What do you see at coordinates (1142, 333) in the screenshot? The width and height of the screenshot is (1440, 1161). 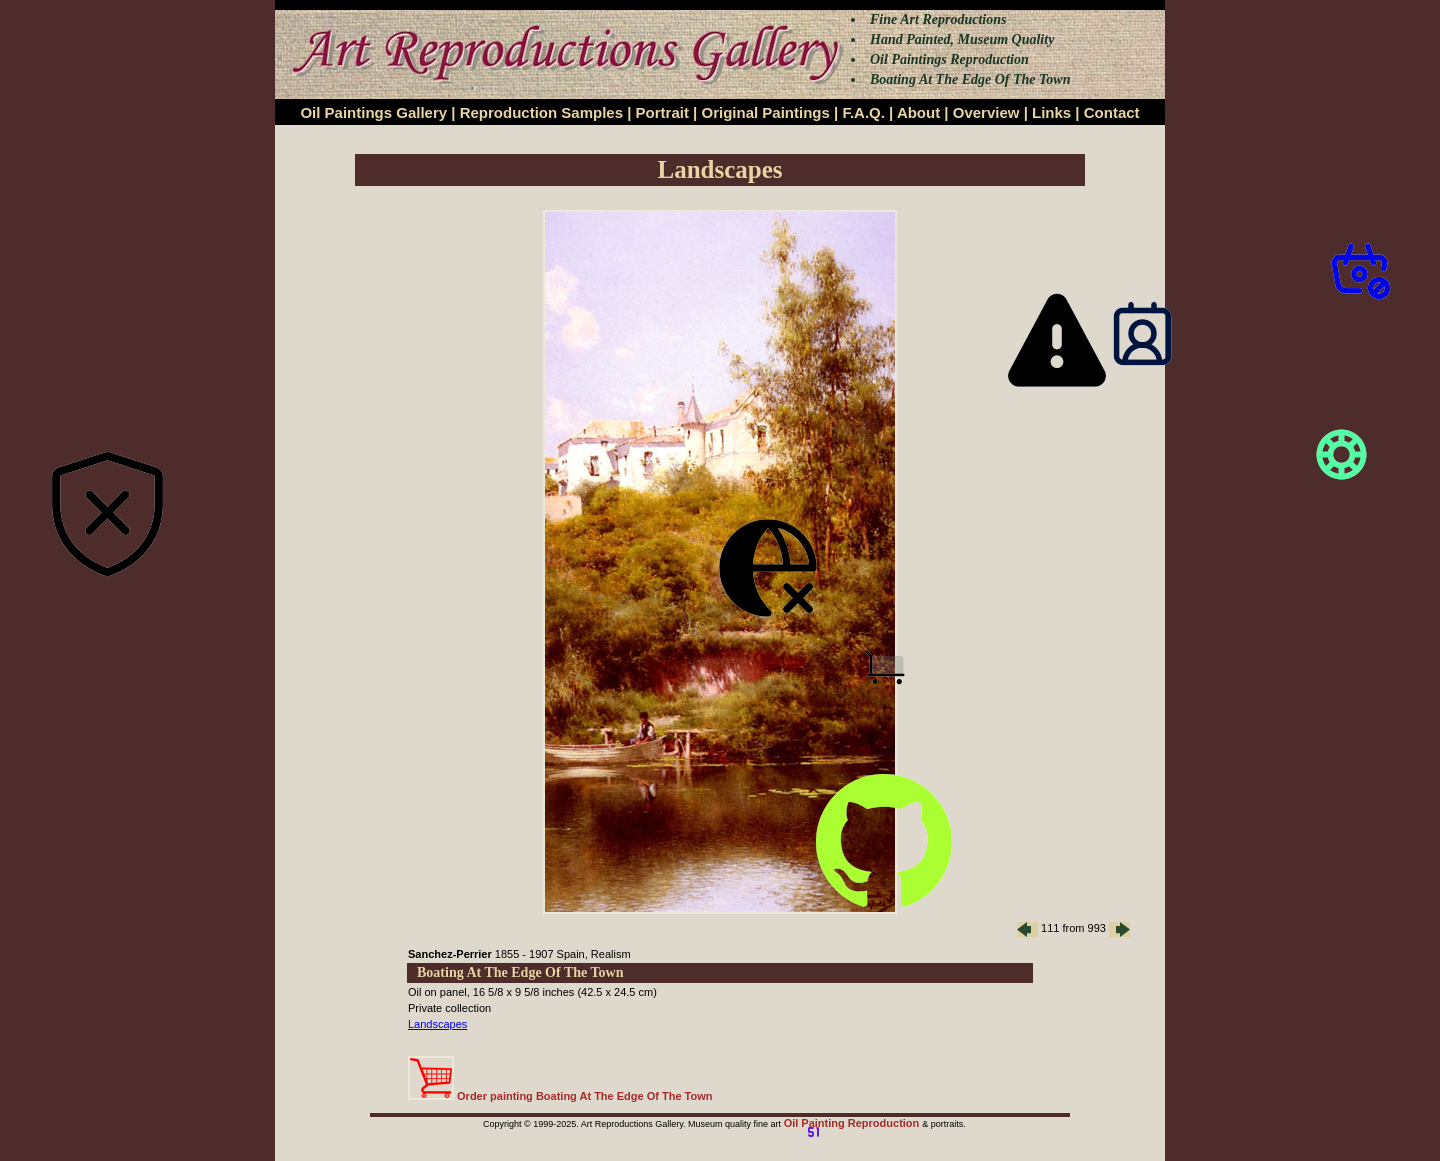 I see `view contact details` at bounding box center [1142, 333].